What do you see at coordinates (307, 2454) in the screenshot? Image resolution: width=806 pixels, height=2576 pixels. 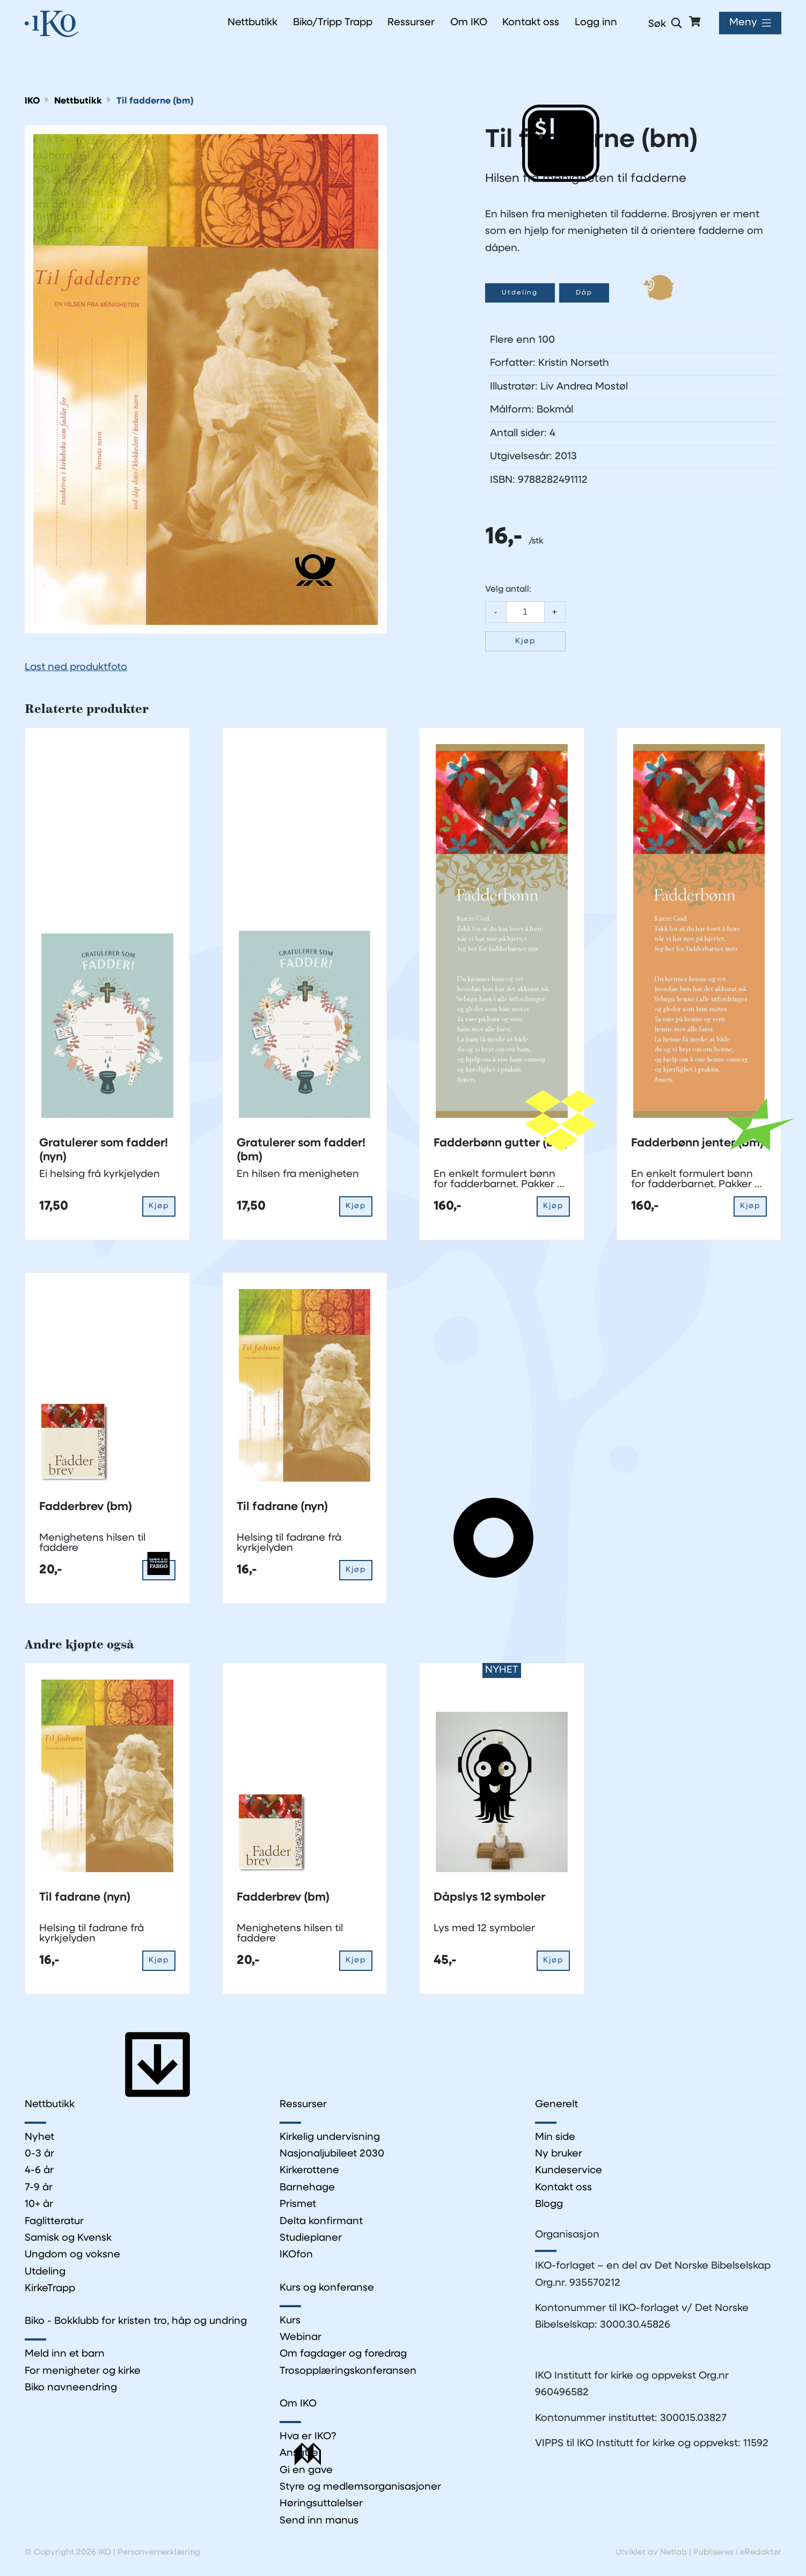 I see `open siyuan note-taking app` at bounding box center [307, 2454].